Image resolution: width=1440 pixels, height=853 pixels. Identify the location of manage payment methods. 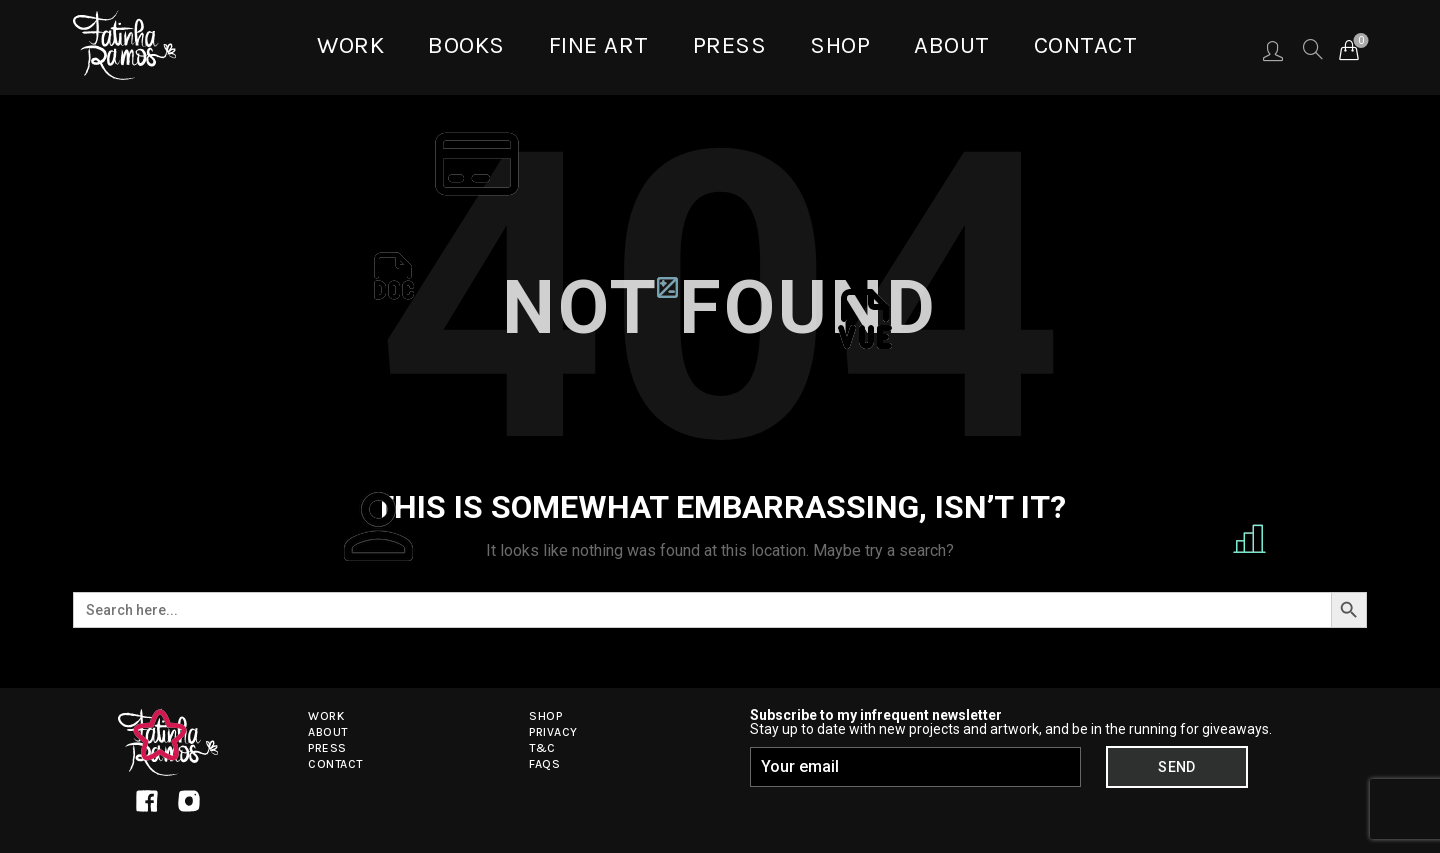
(477, 164).